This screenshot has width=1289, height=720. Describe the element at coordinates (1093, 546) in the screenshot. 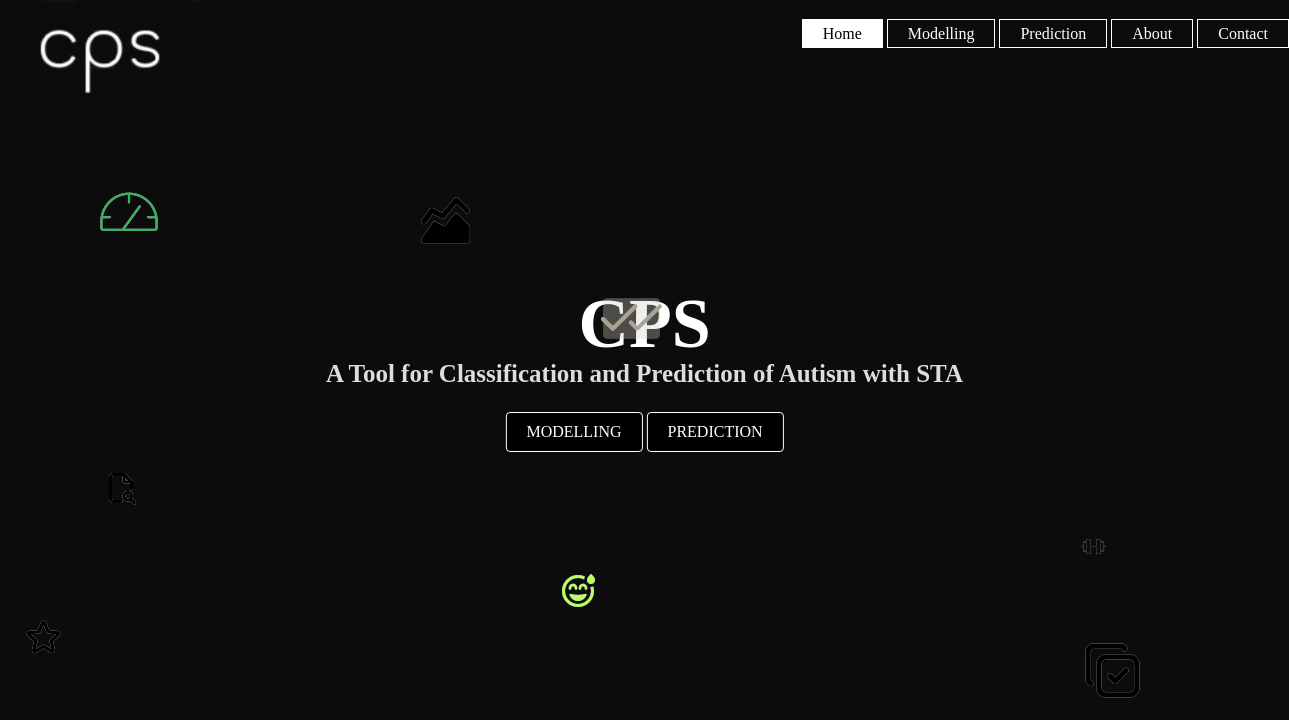

I see `access workout or fitness features` at that location.